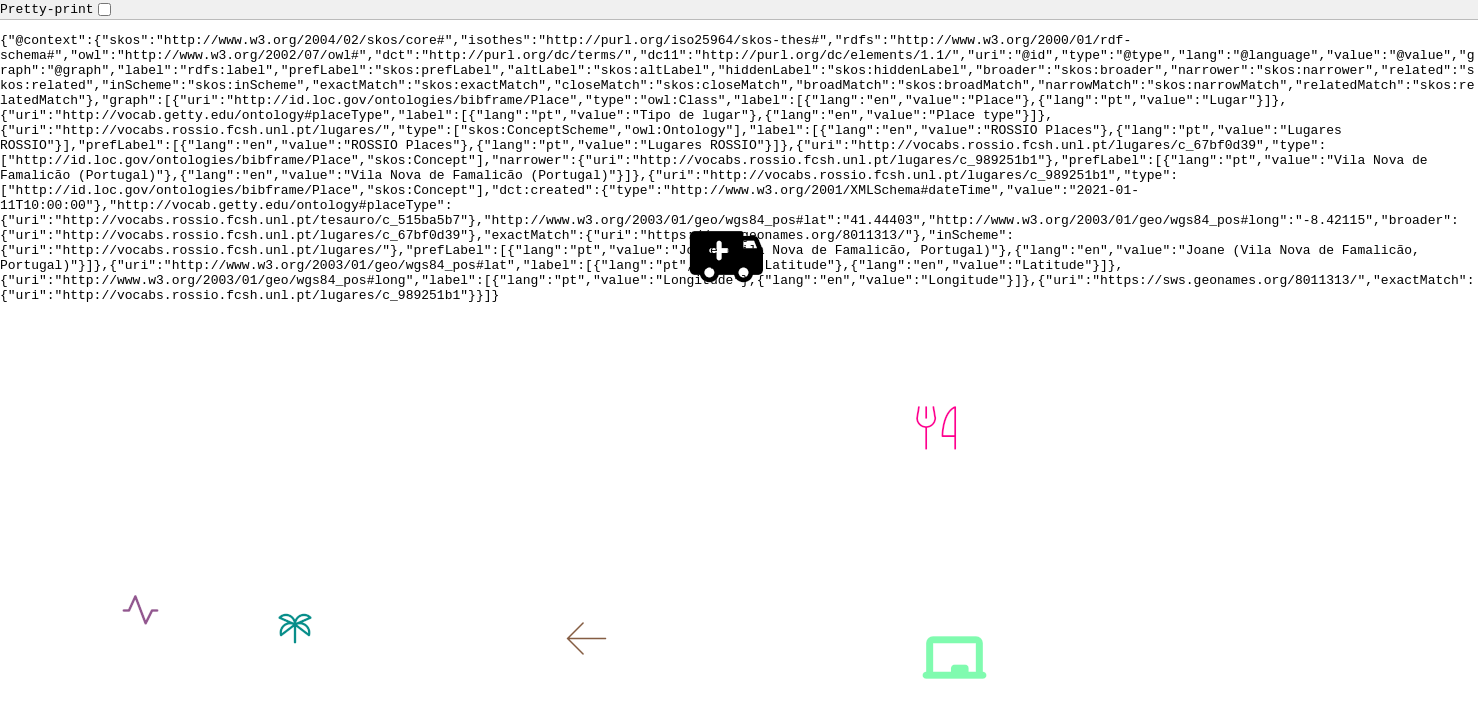 Image resolution: width=1478 pixels, height=720 pixels. Describe the element at coordinates (954, 657) in the screenshot. I see `access classroom or educational content` at that location.